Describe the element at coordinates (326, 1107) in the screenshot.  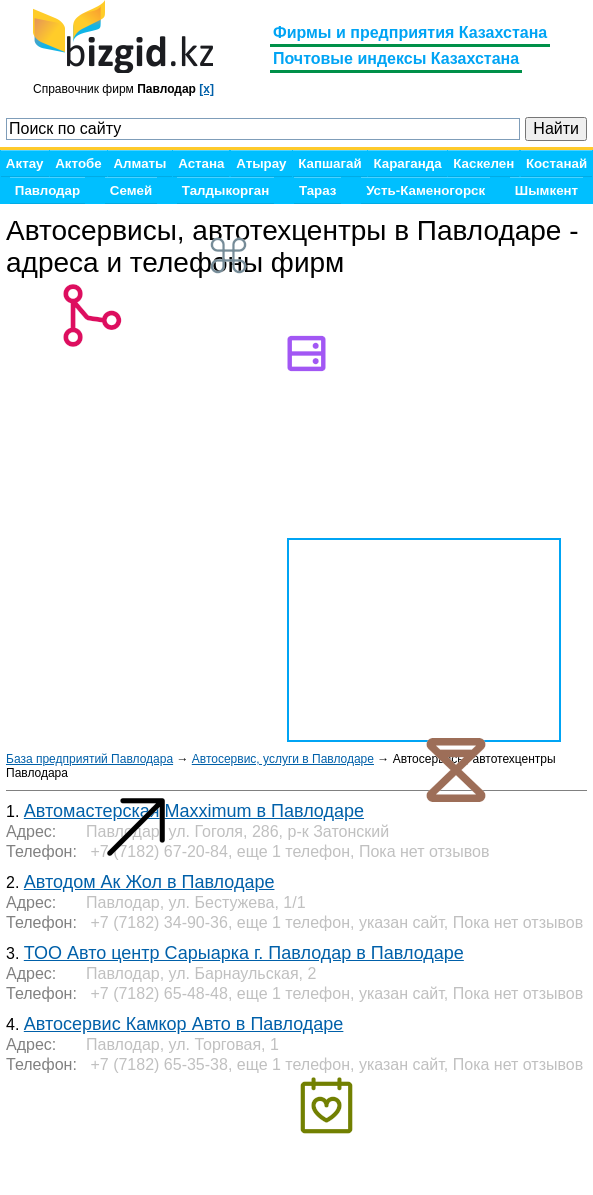
I see `view favorite or loved events` at that location.